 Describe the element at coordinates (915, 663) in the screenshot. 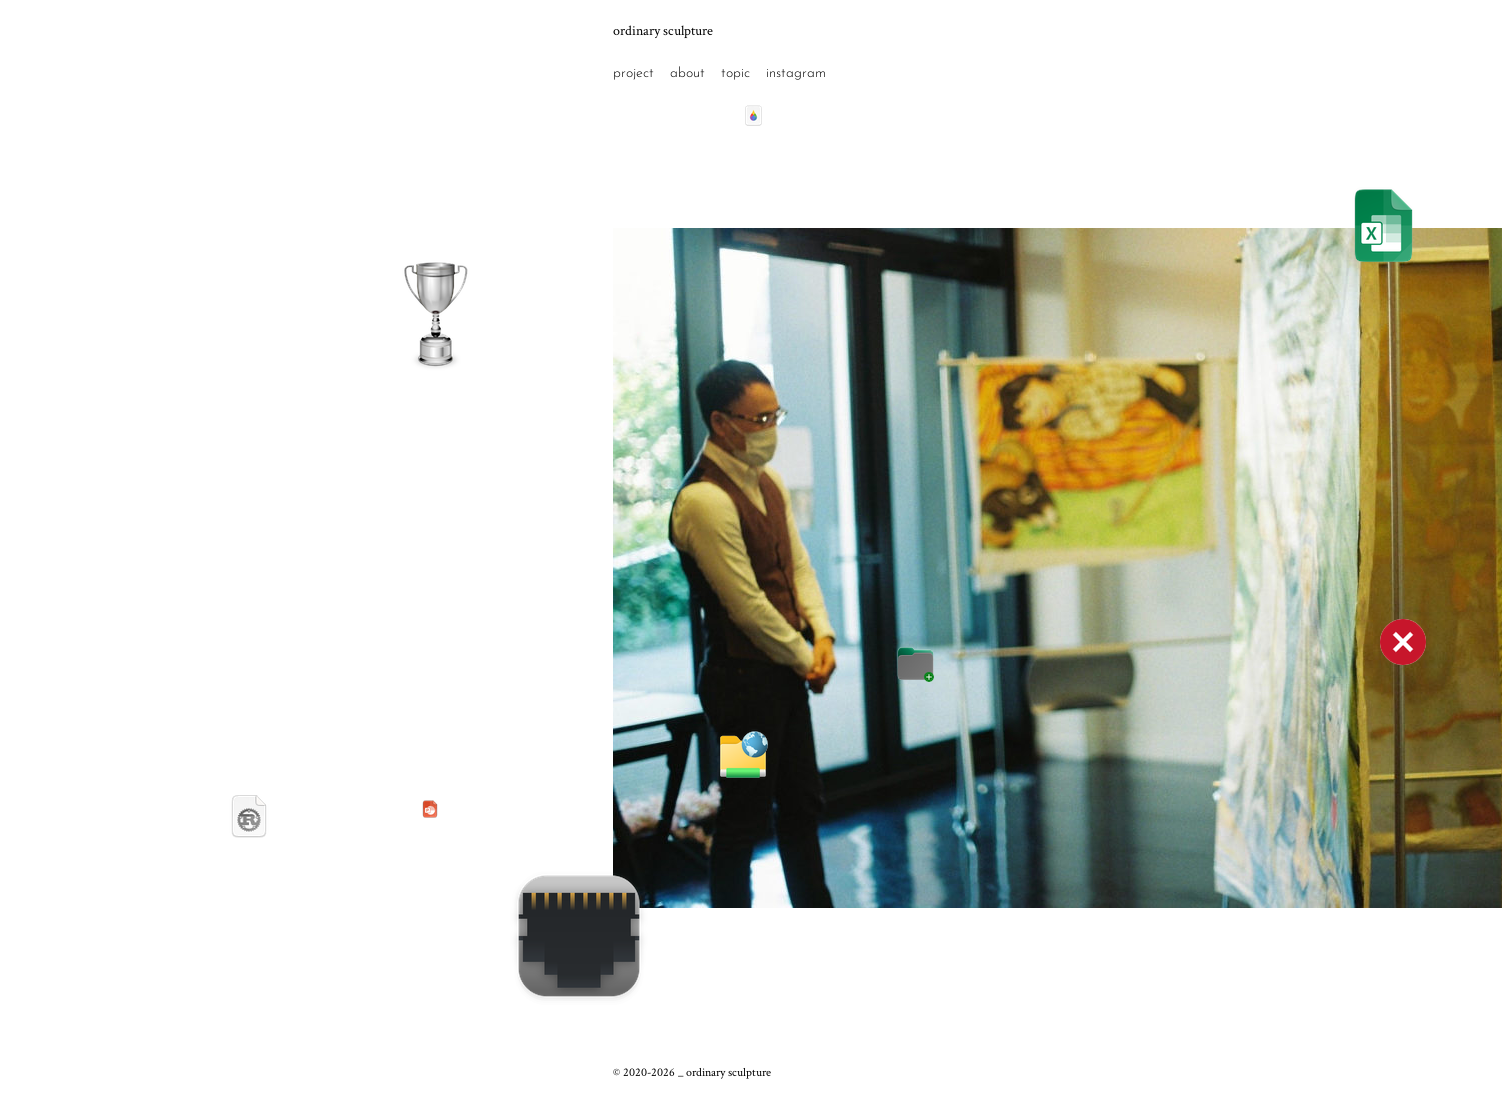

I see `create a new folder` at that location.